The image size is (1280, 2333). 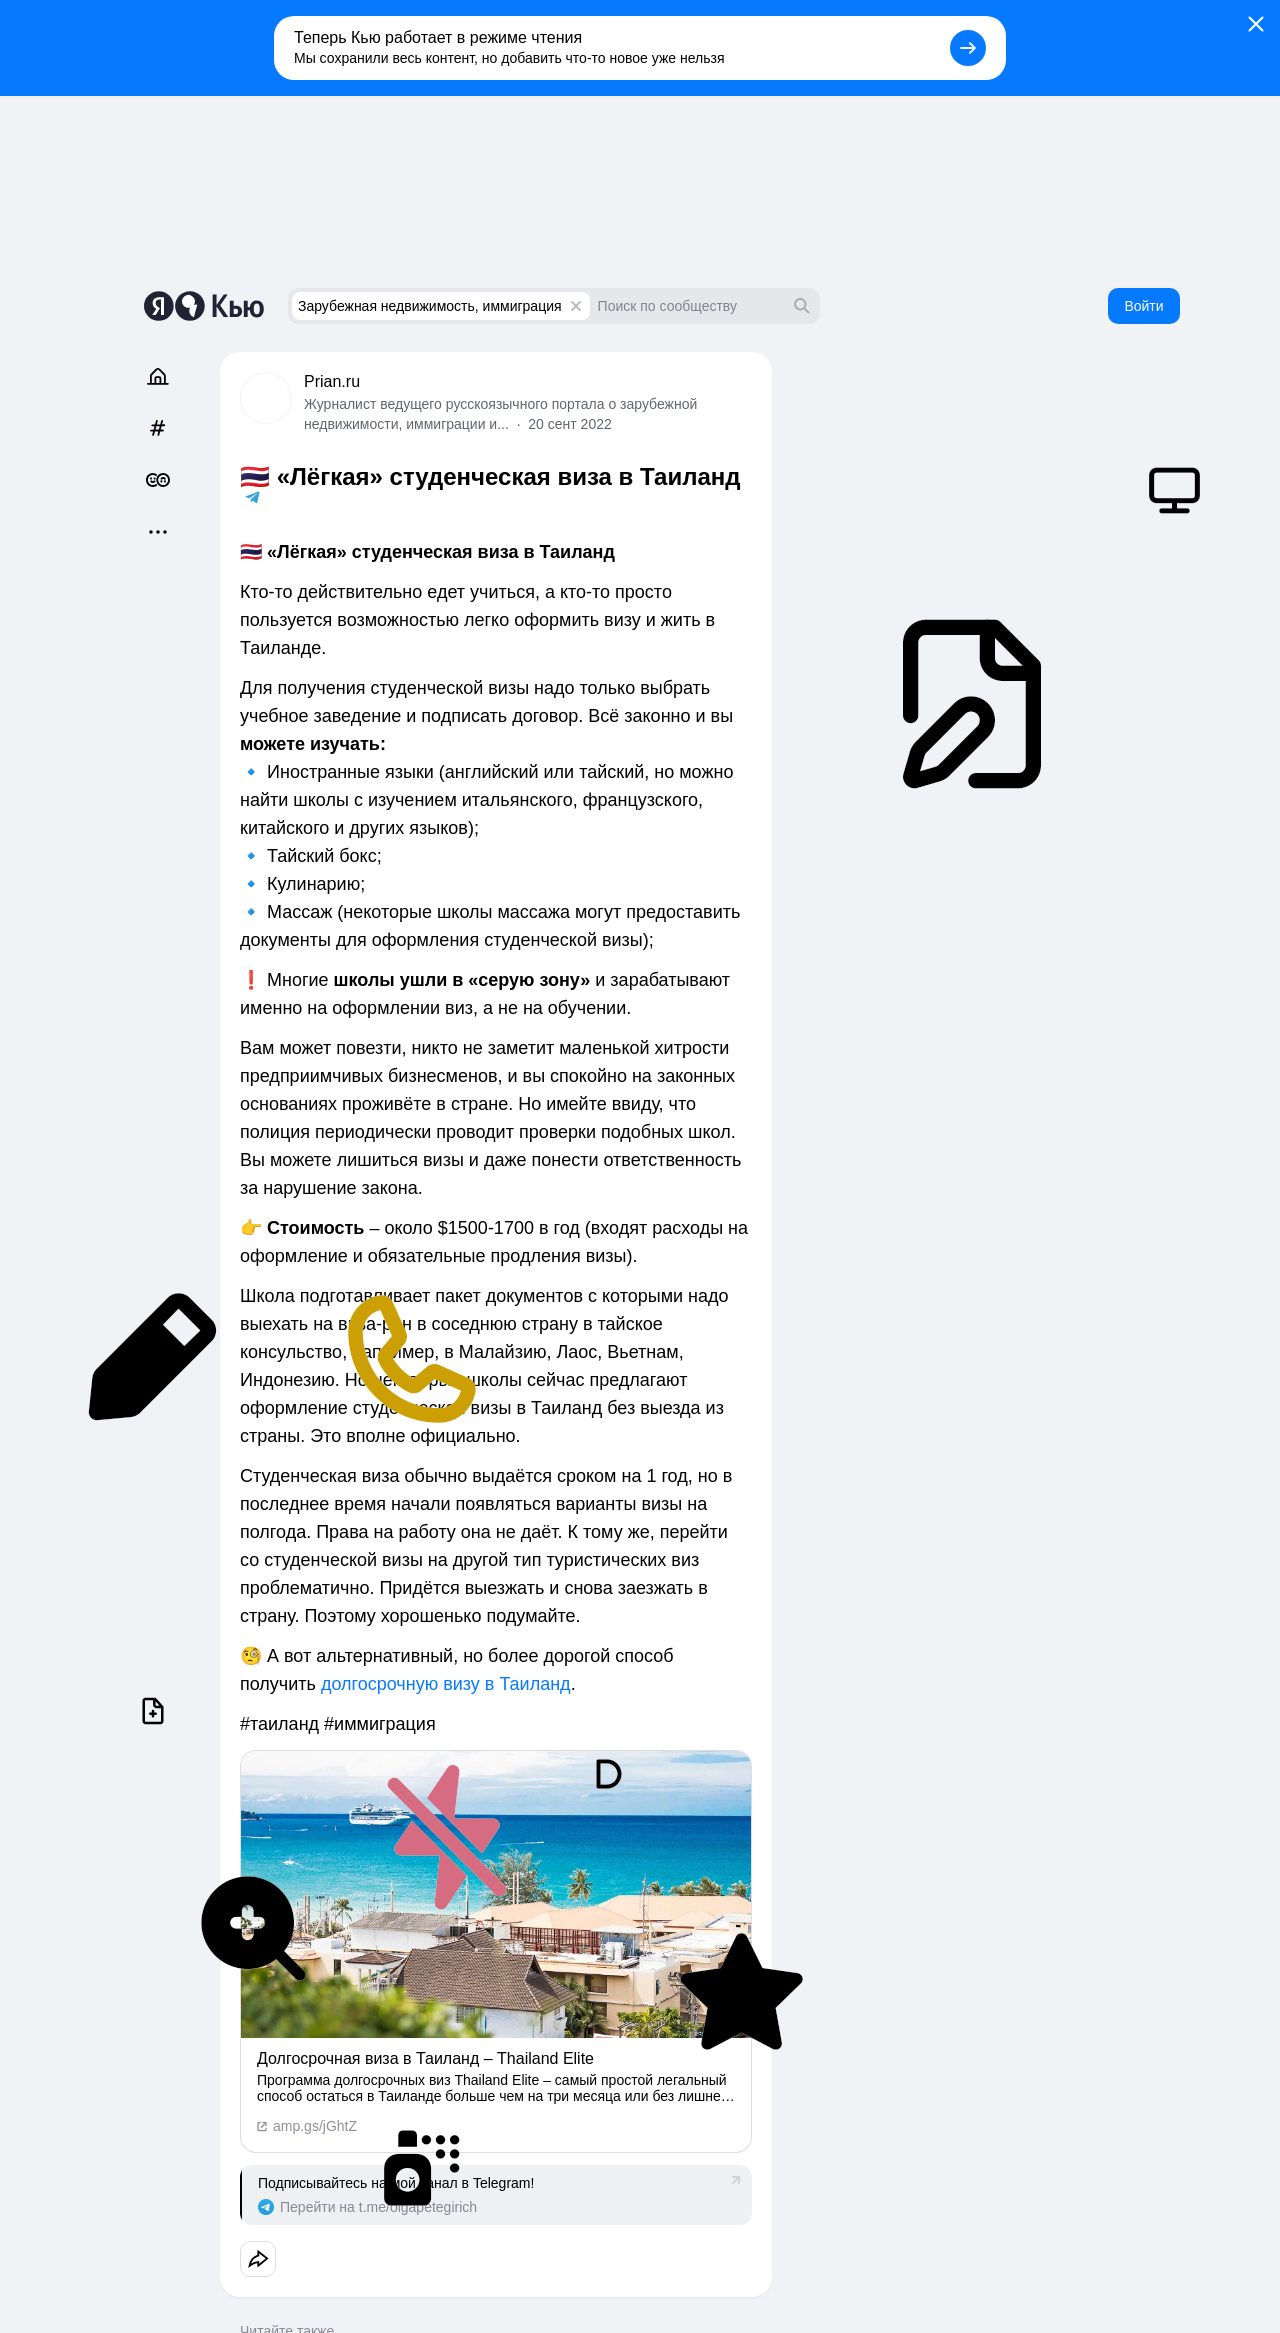 What do you see at coordinates (417, 2168) in the screenshot?
I see `access spray or paint tools` at bounding box center [417, 2168].